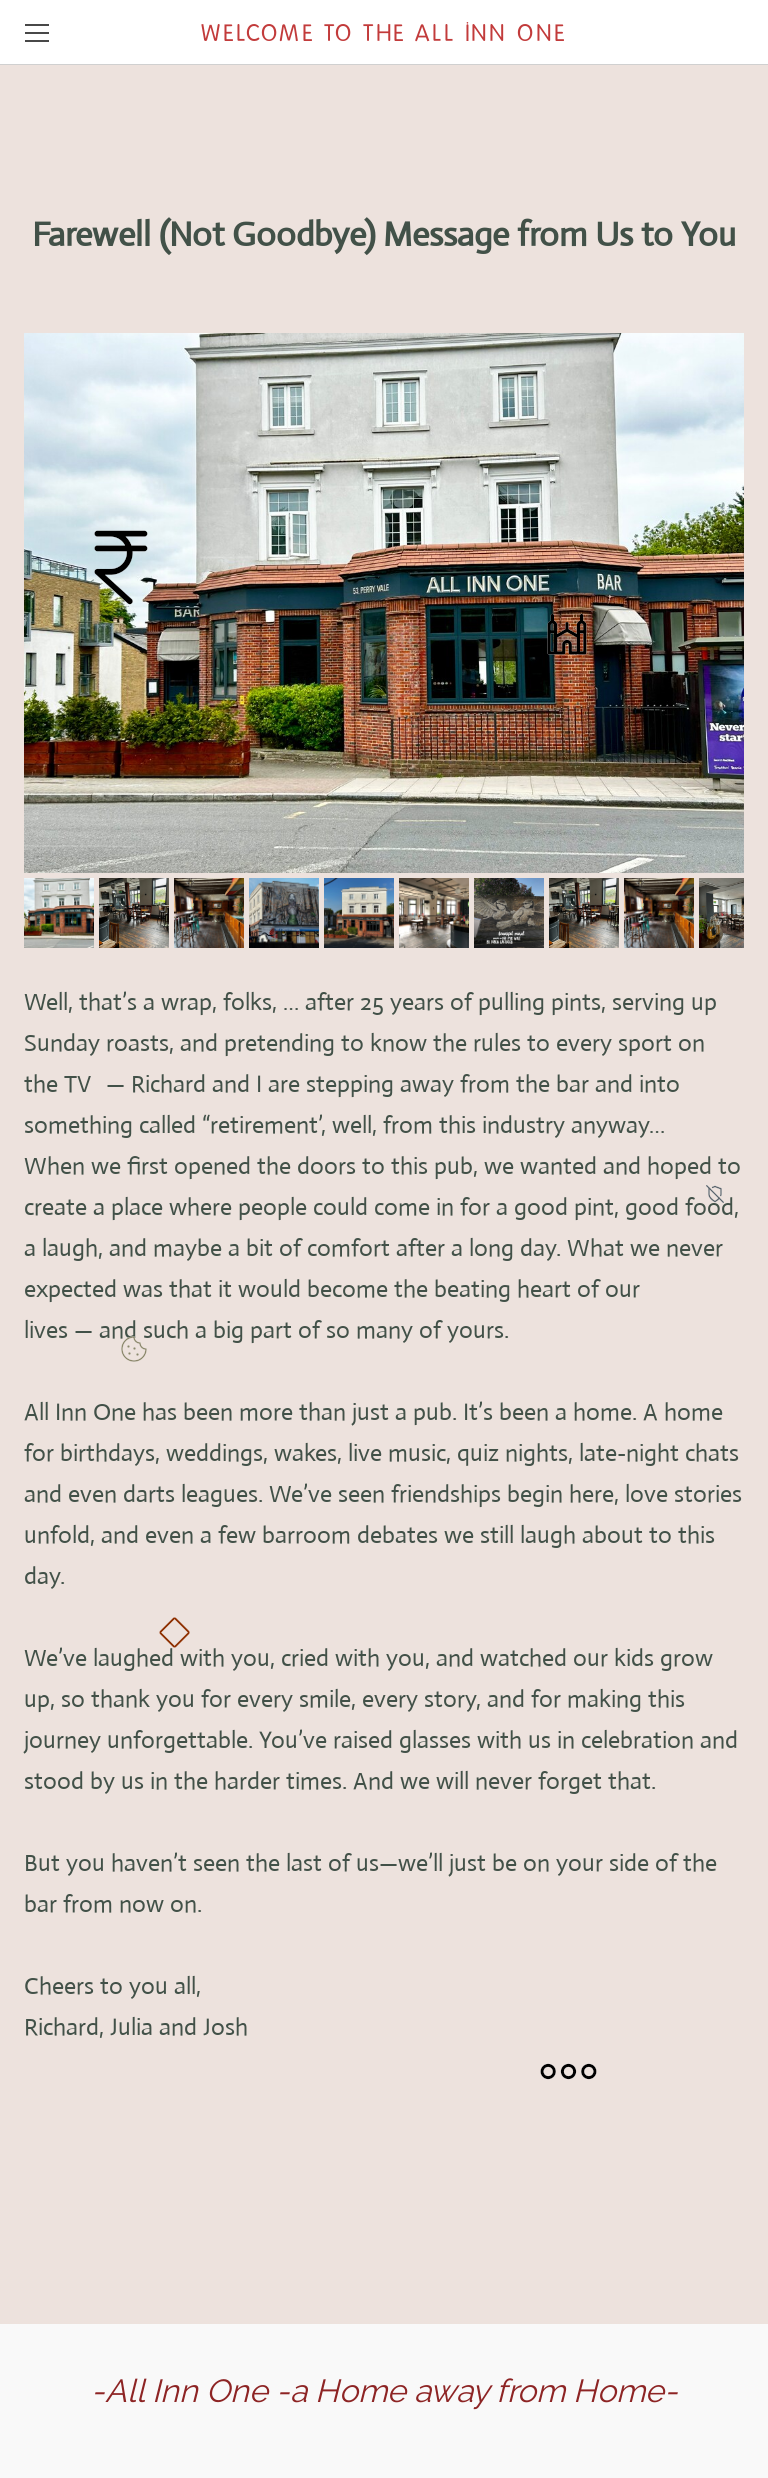  What do you see at coordinates (134, 1349) in the screenshot?
I see `manage cookie preferences and privacy settings` at bounding box center [134, 1349].